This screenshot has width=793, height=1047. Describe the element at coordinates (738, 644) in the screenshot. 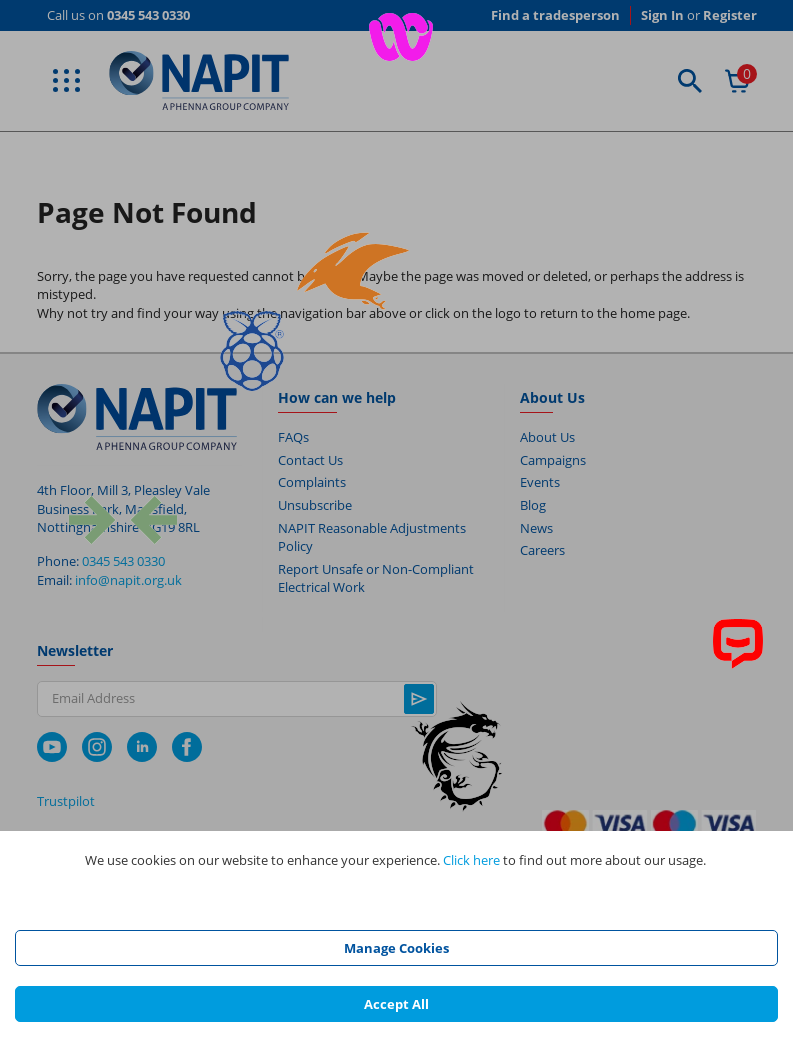

I see `open chatbot assistant` at that location.